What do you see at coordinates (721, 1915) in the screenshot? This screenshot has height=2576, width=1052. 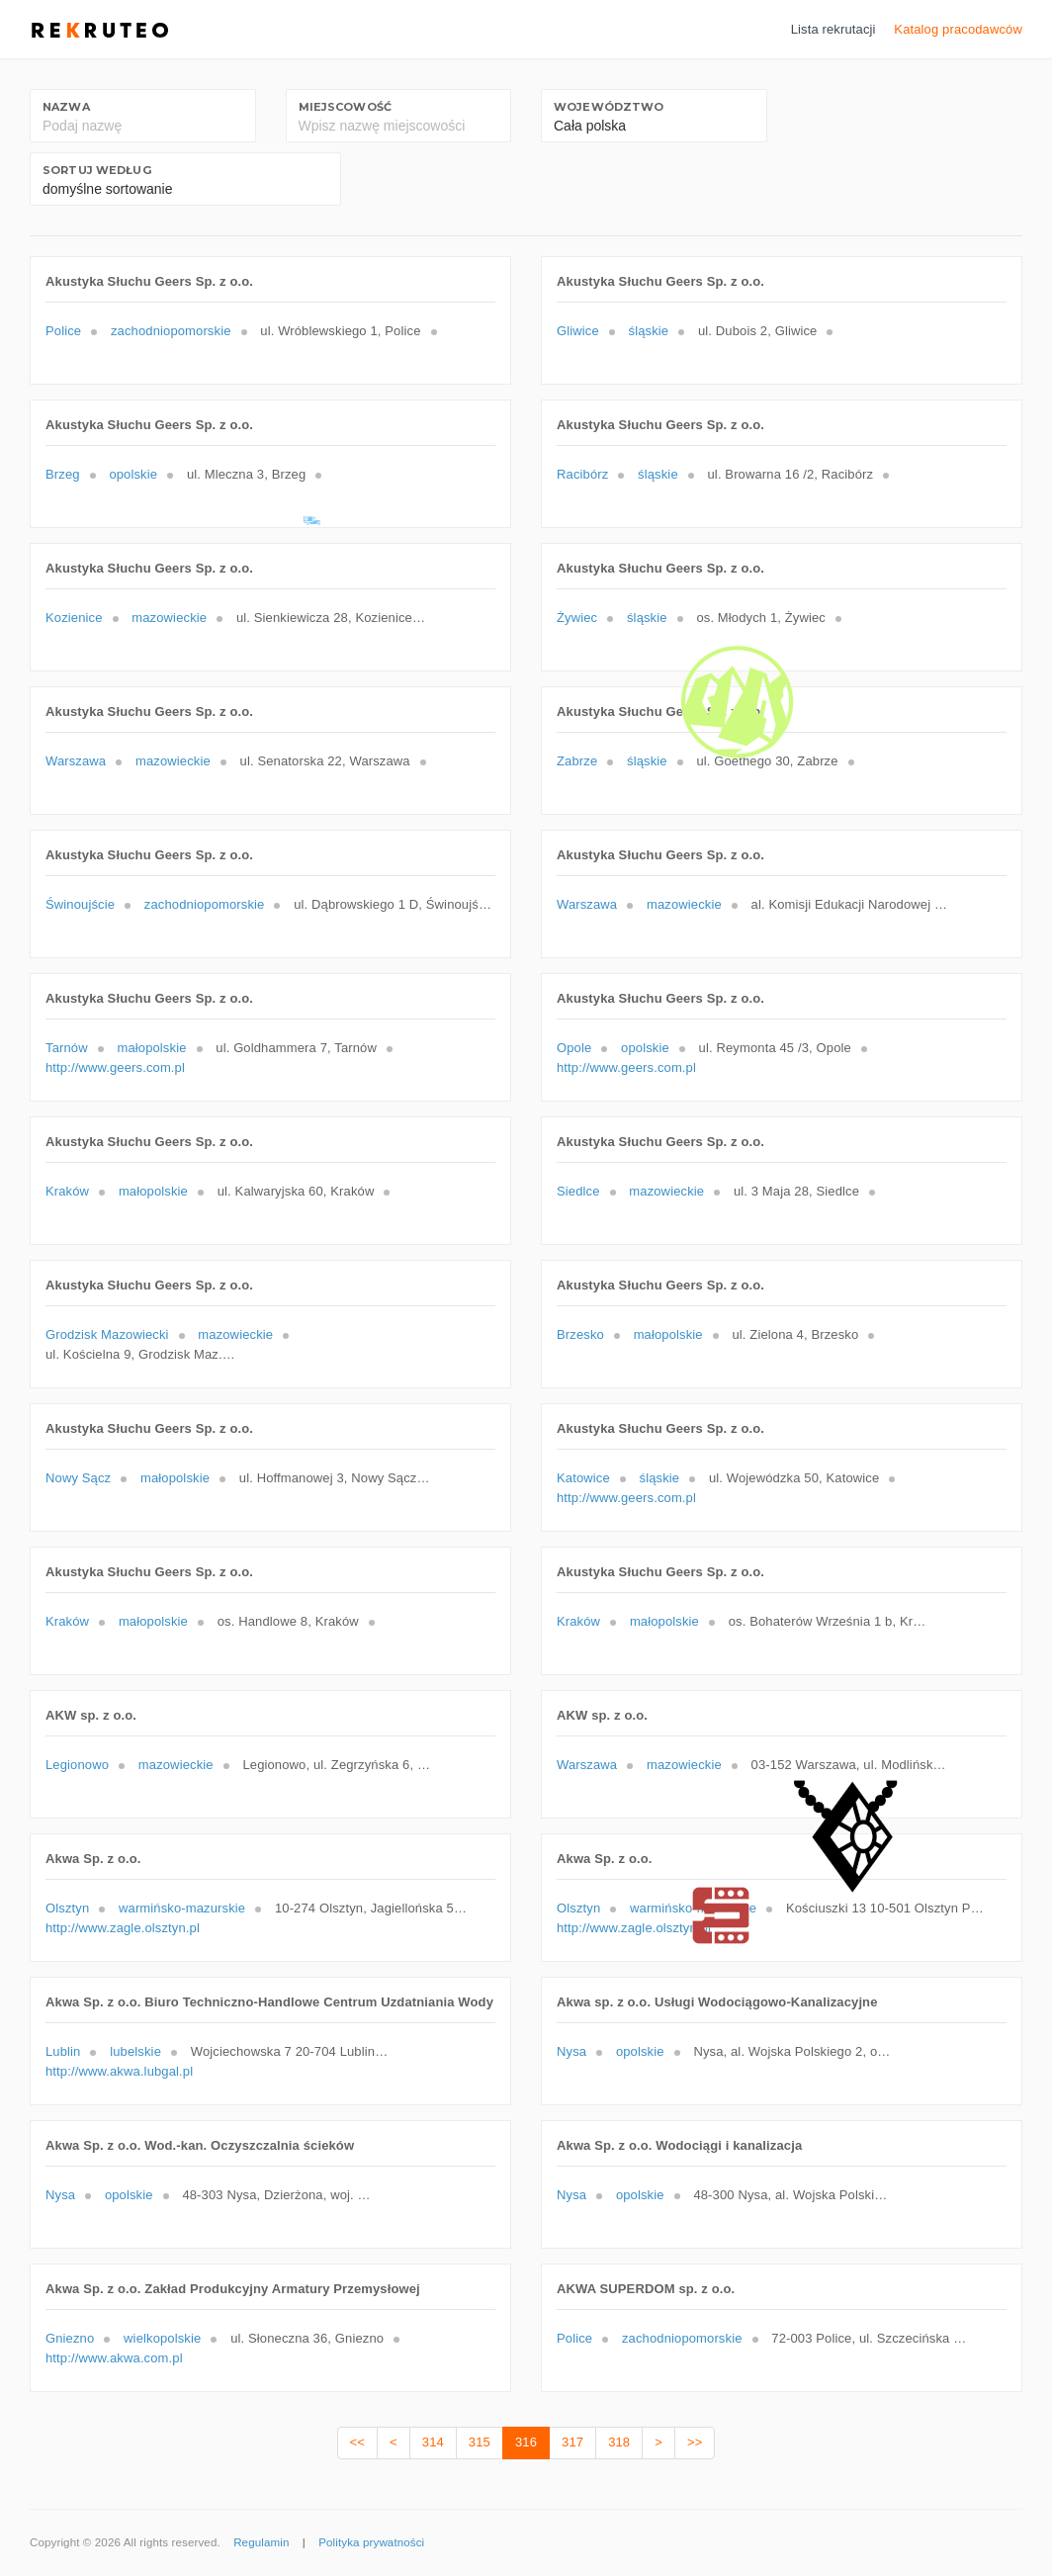 I see `connect or link two components together` at bounding box center [721, 1915].